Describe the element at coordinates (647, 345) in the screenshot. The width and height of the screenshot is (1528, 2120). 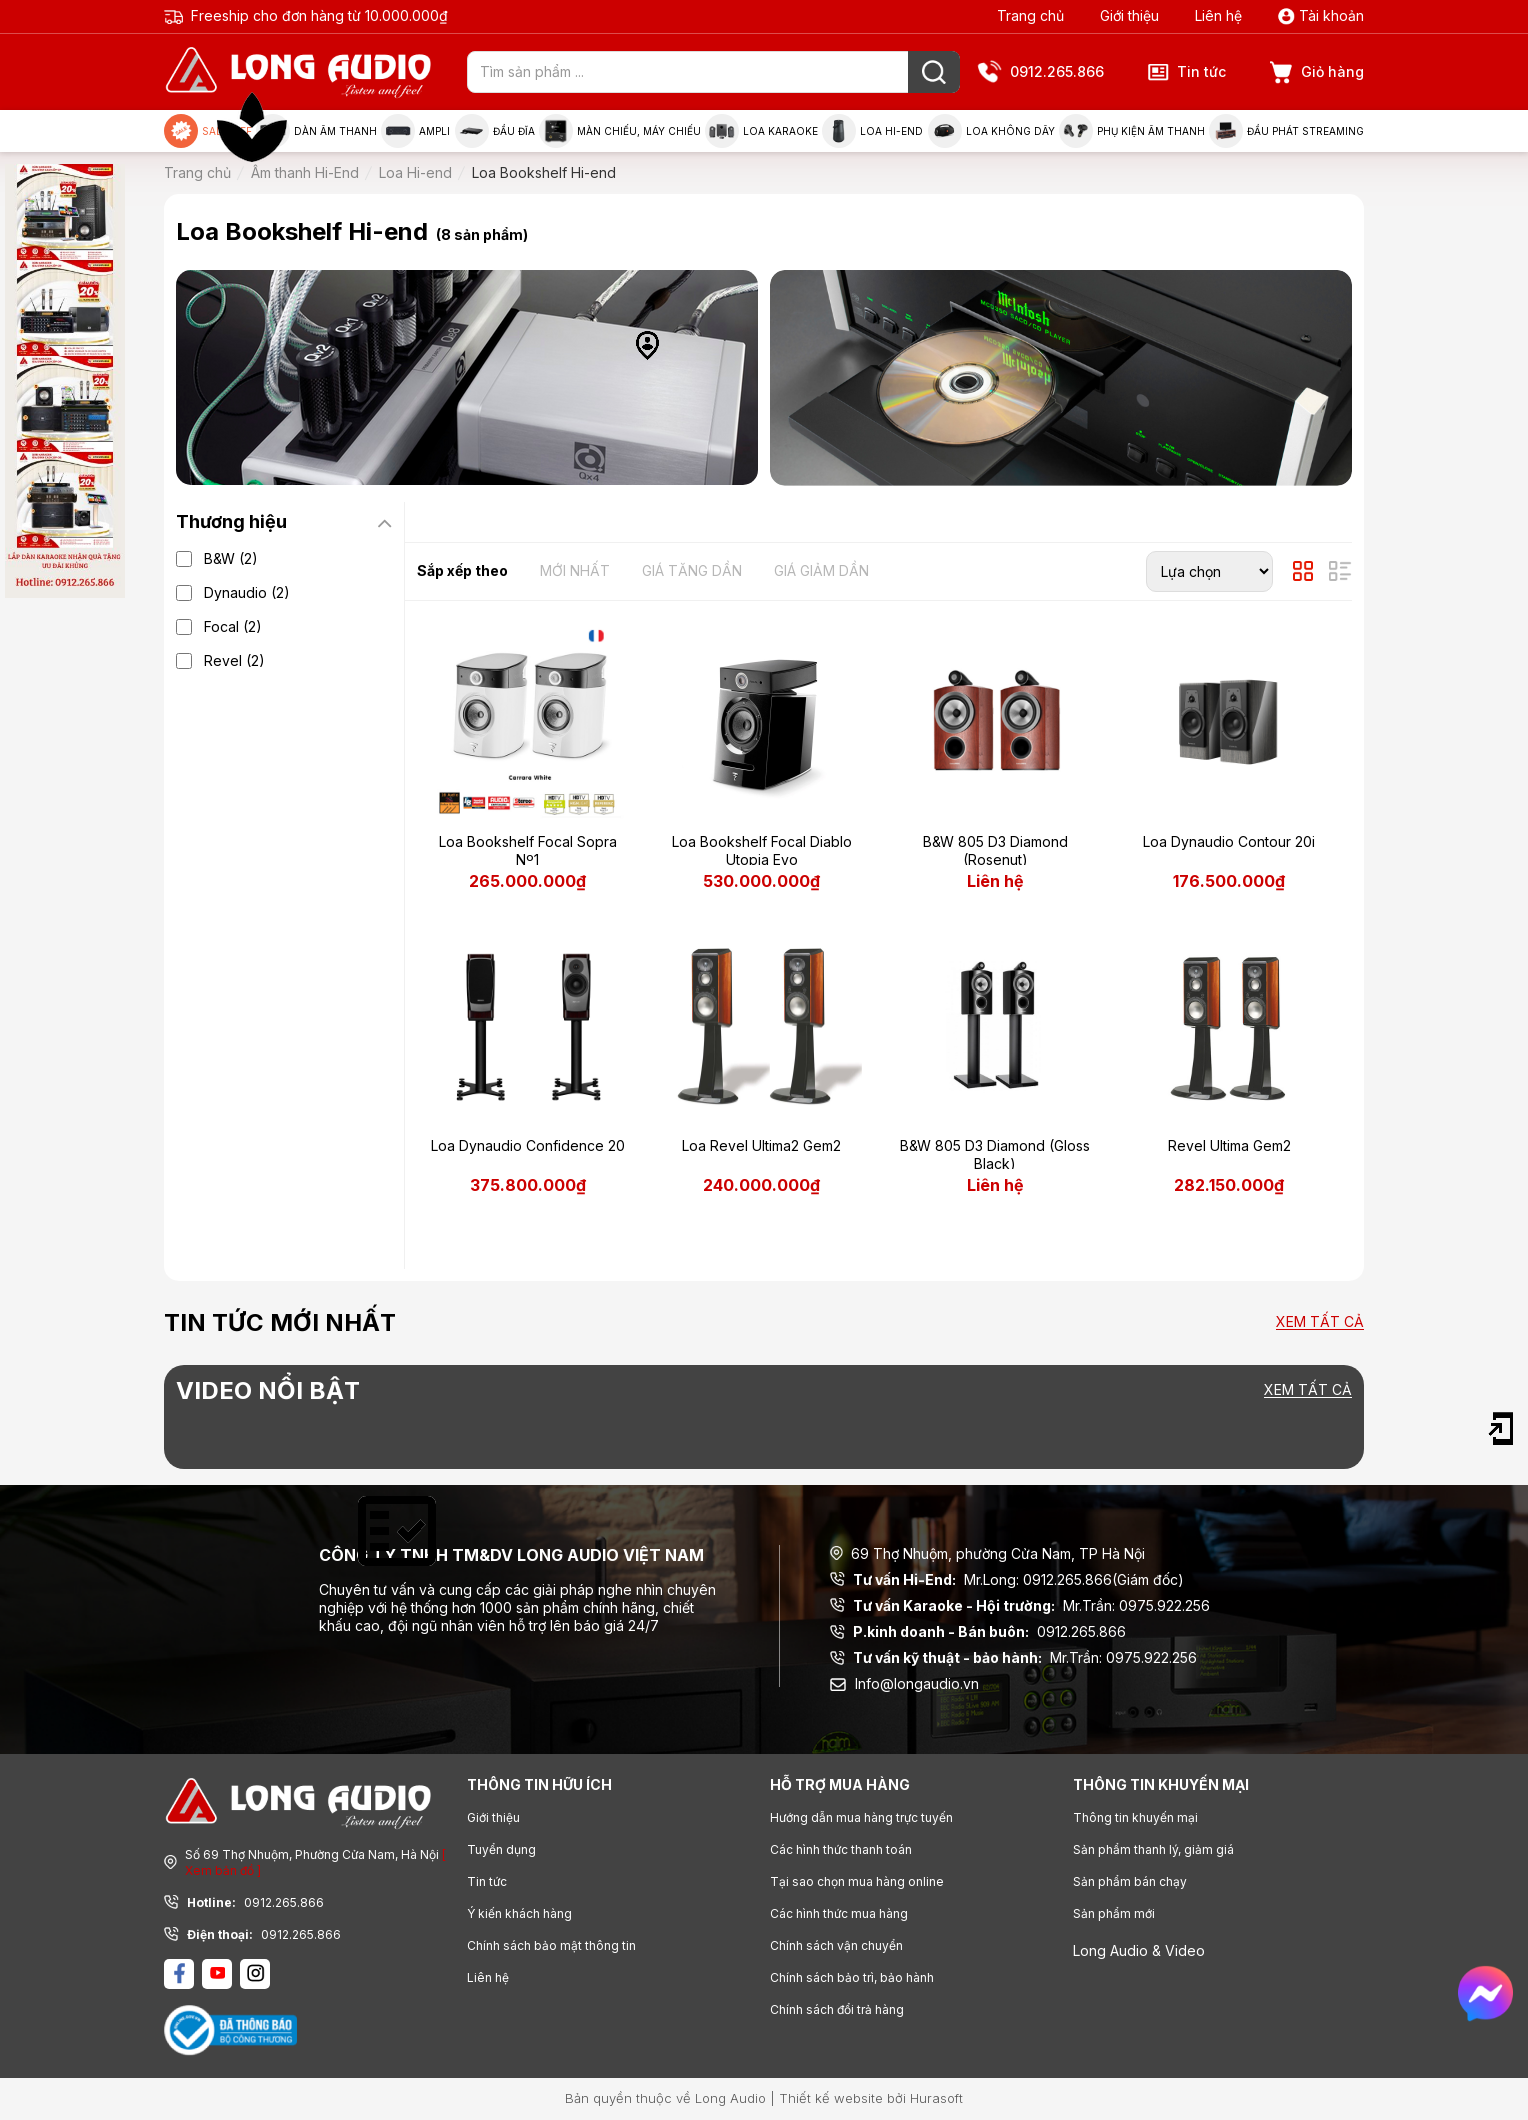
I see `view someone's current location` at that location.